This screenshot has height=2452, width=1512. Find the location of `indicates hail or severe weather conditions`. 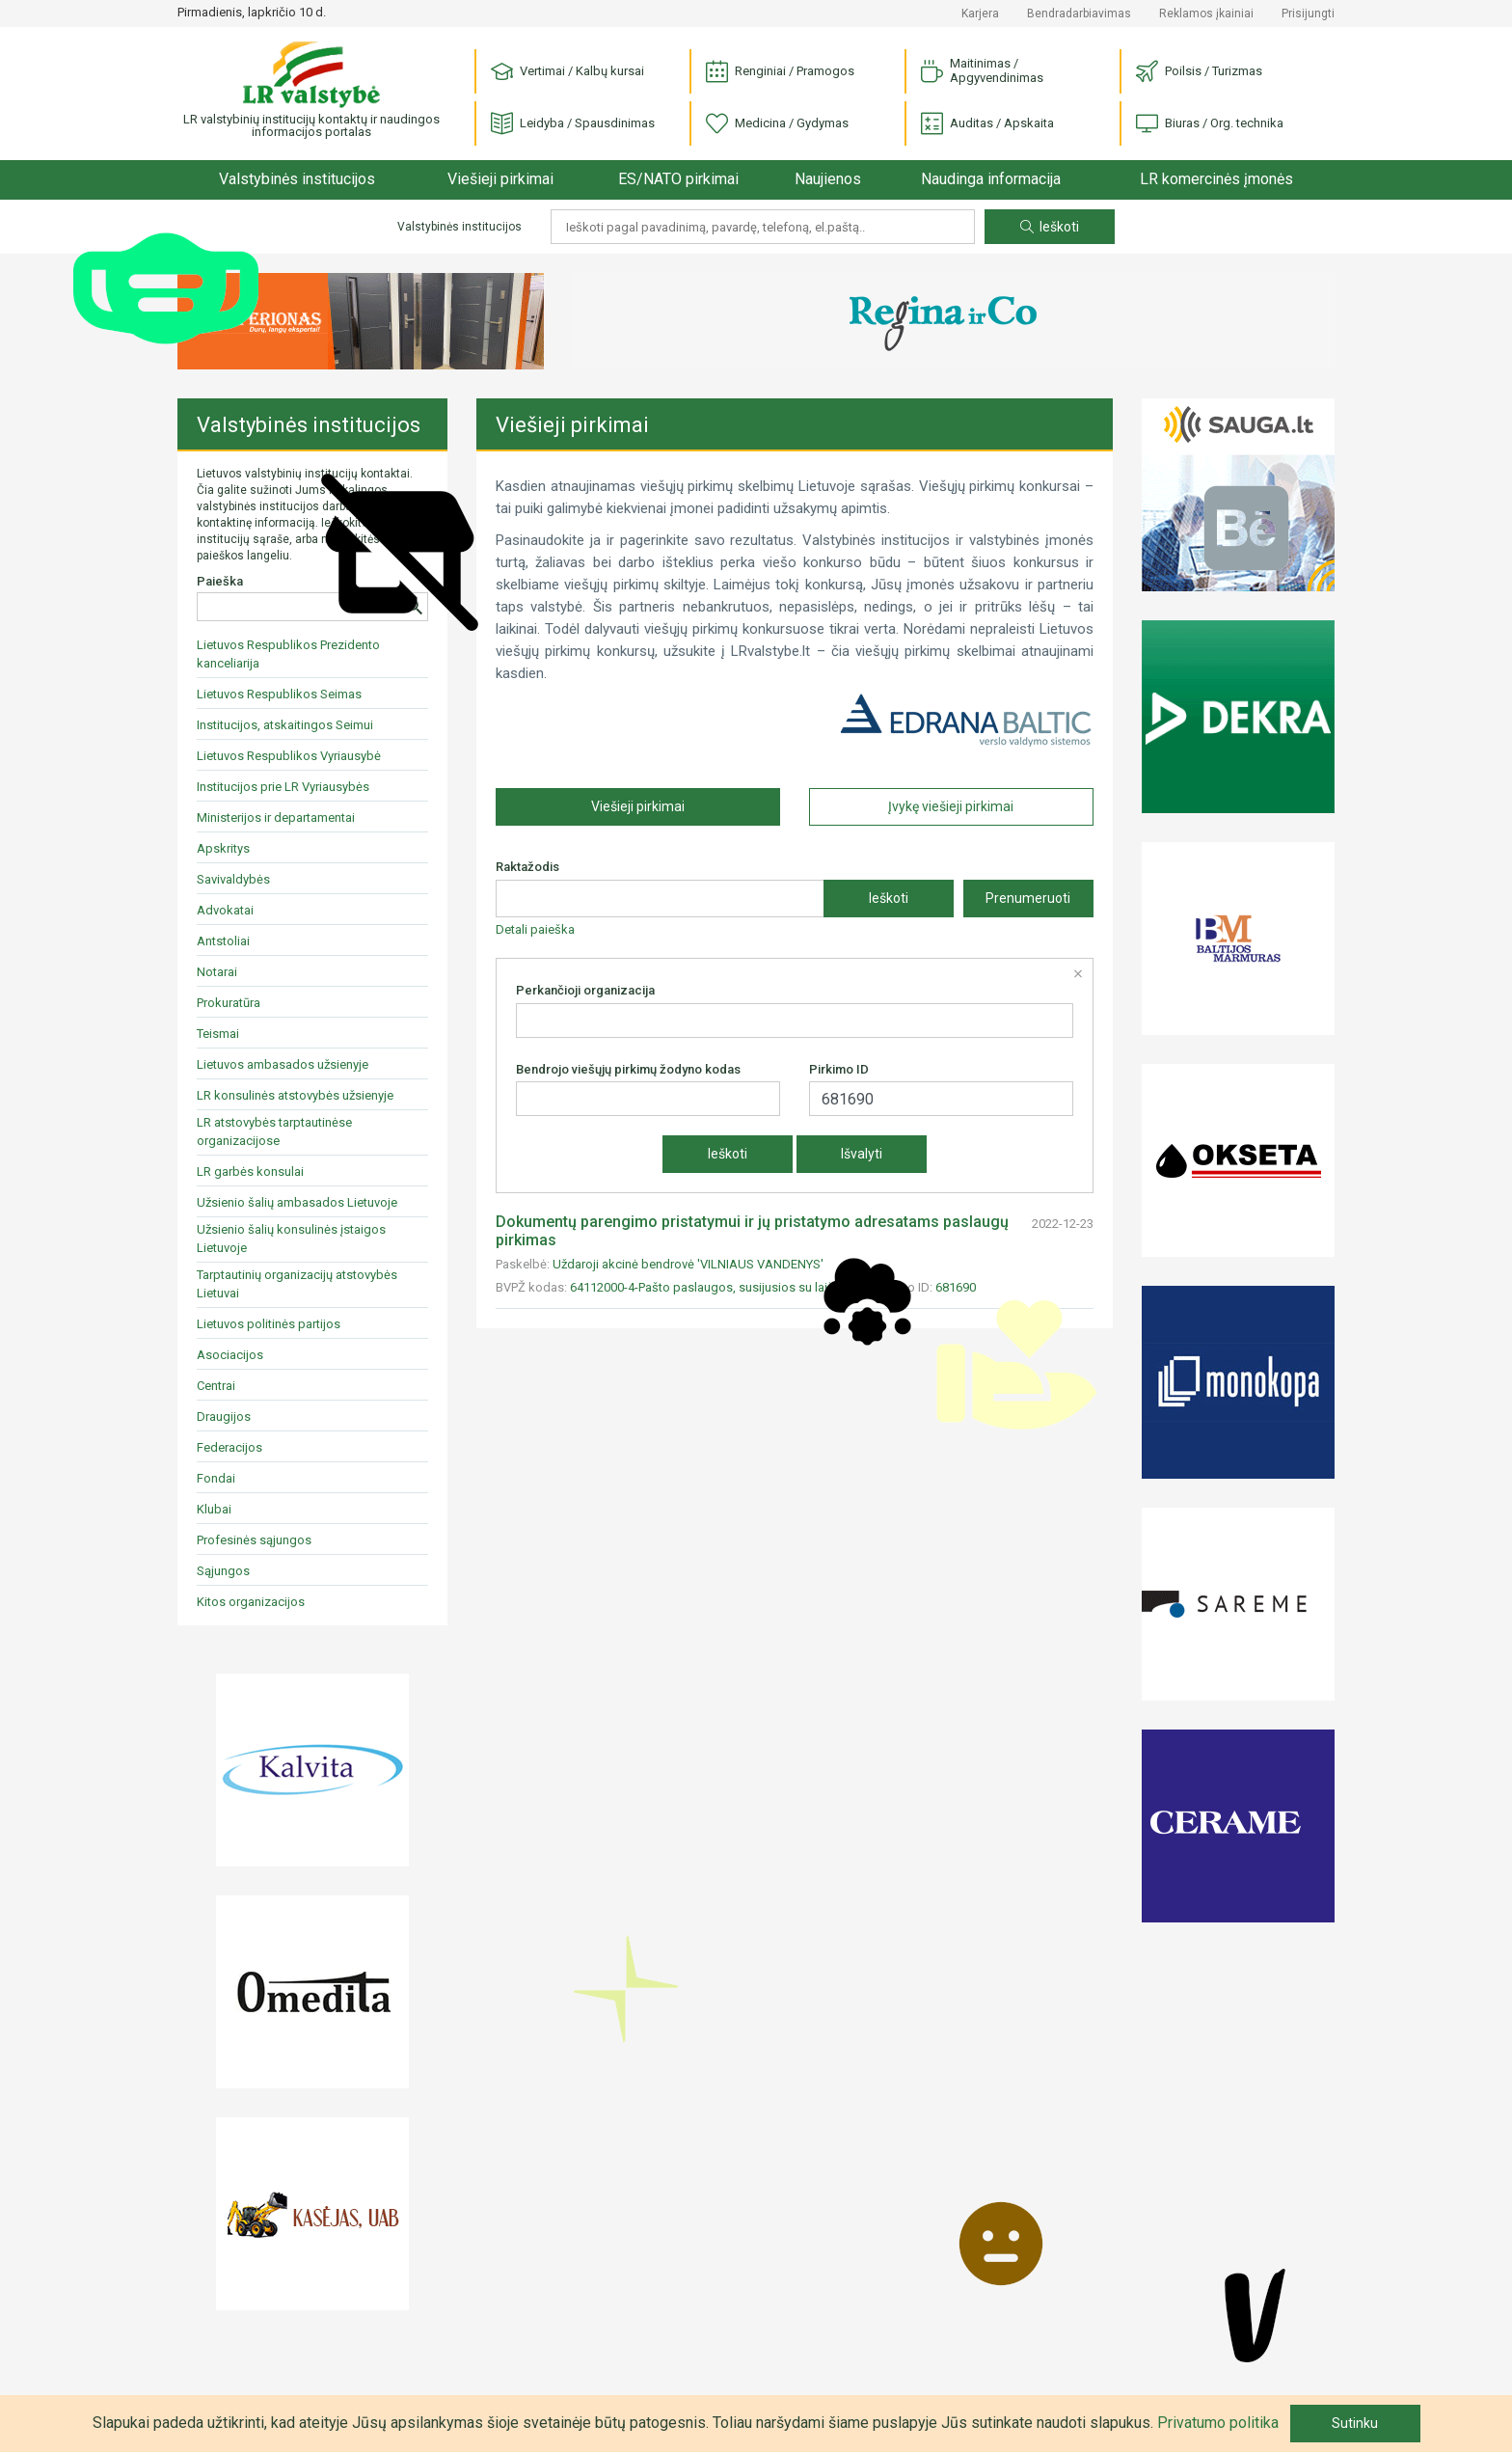

indicates hail or severe weather conditions is located at coordinates (867, 1301).